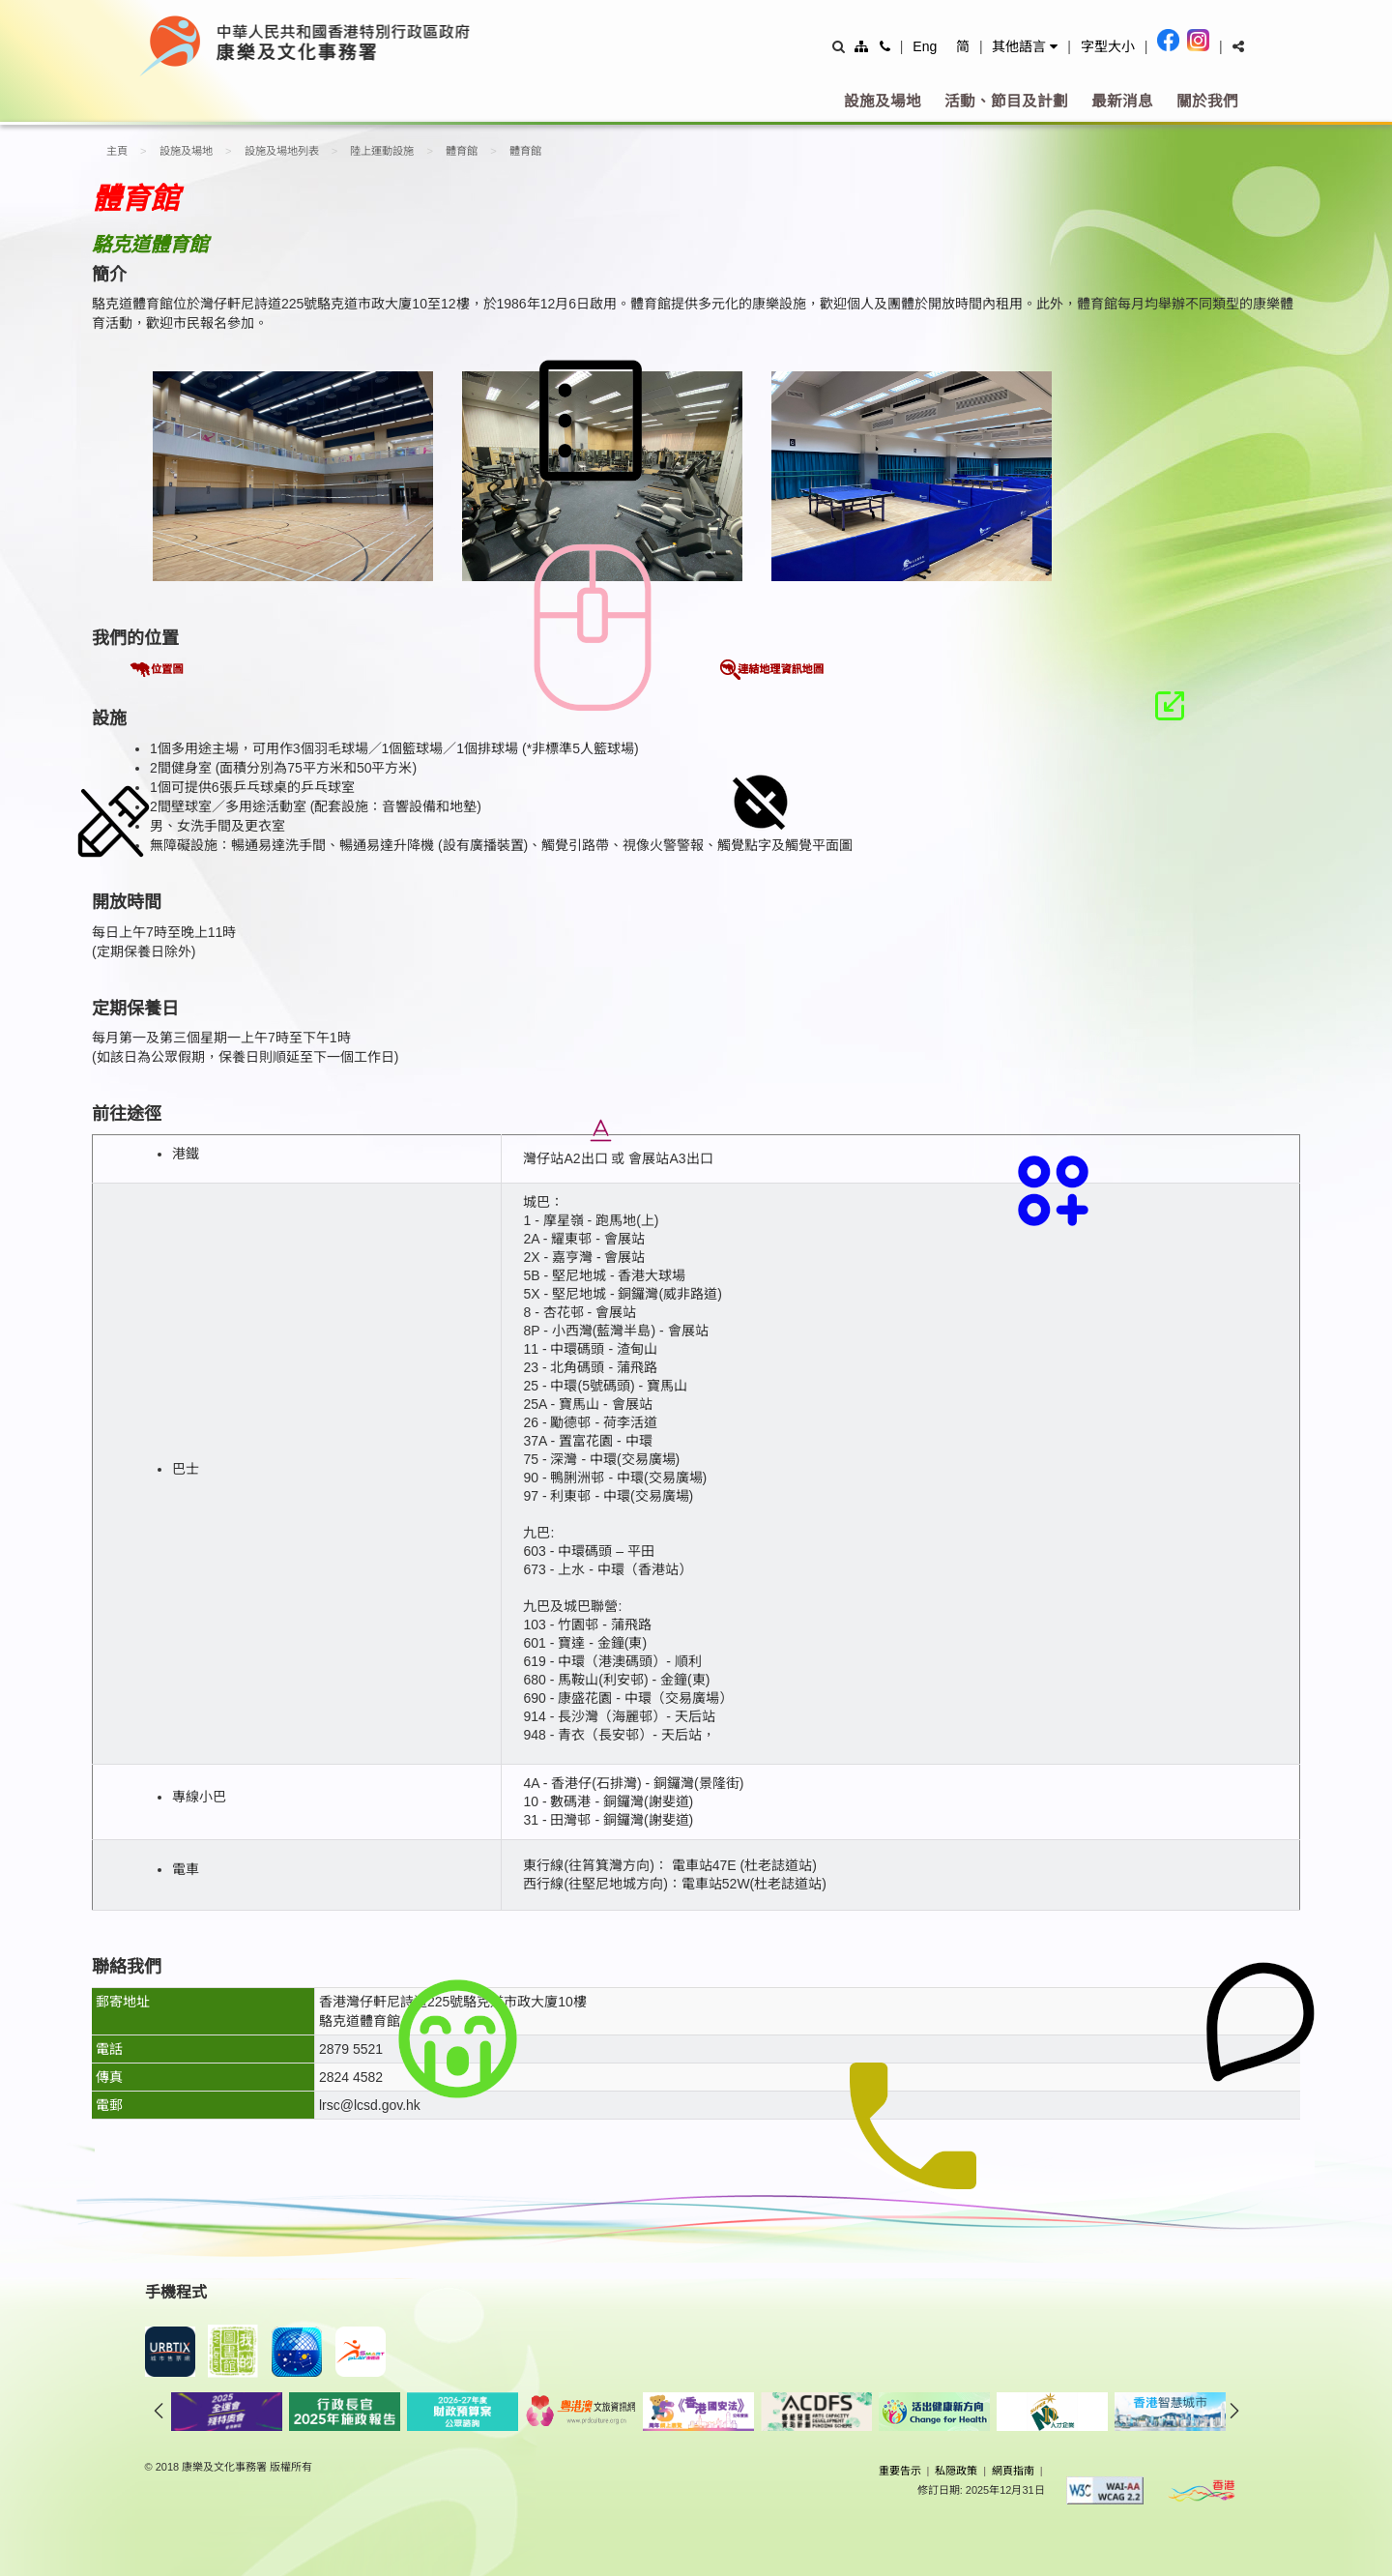  Describe the element at coordinates (913, 2125) in the screenshot. I see `make a phone call` at that location.